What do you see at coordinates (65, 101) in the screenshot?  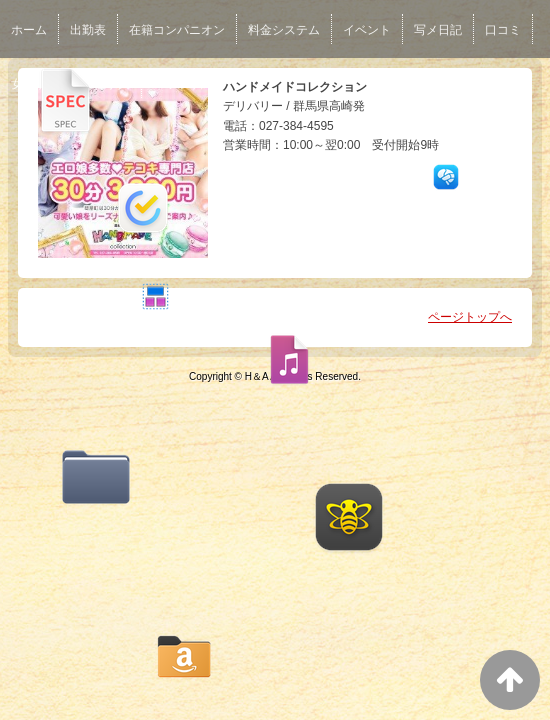 I see `an RPM spec file used for building Linux packages` at bounding box center [65, 101].